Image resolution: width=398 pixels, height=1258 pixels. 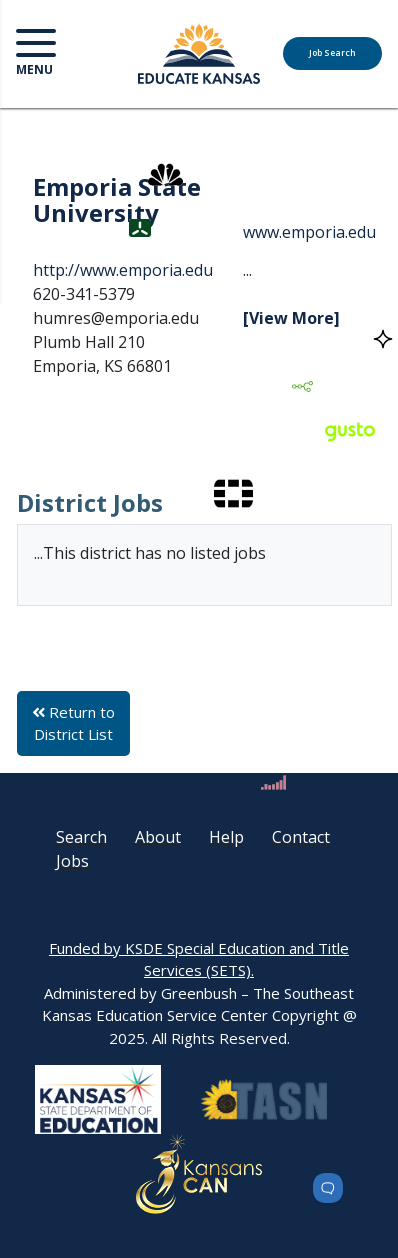 I want to click on view Social Blade analytics, so click(x=273, y=782).